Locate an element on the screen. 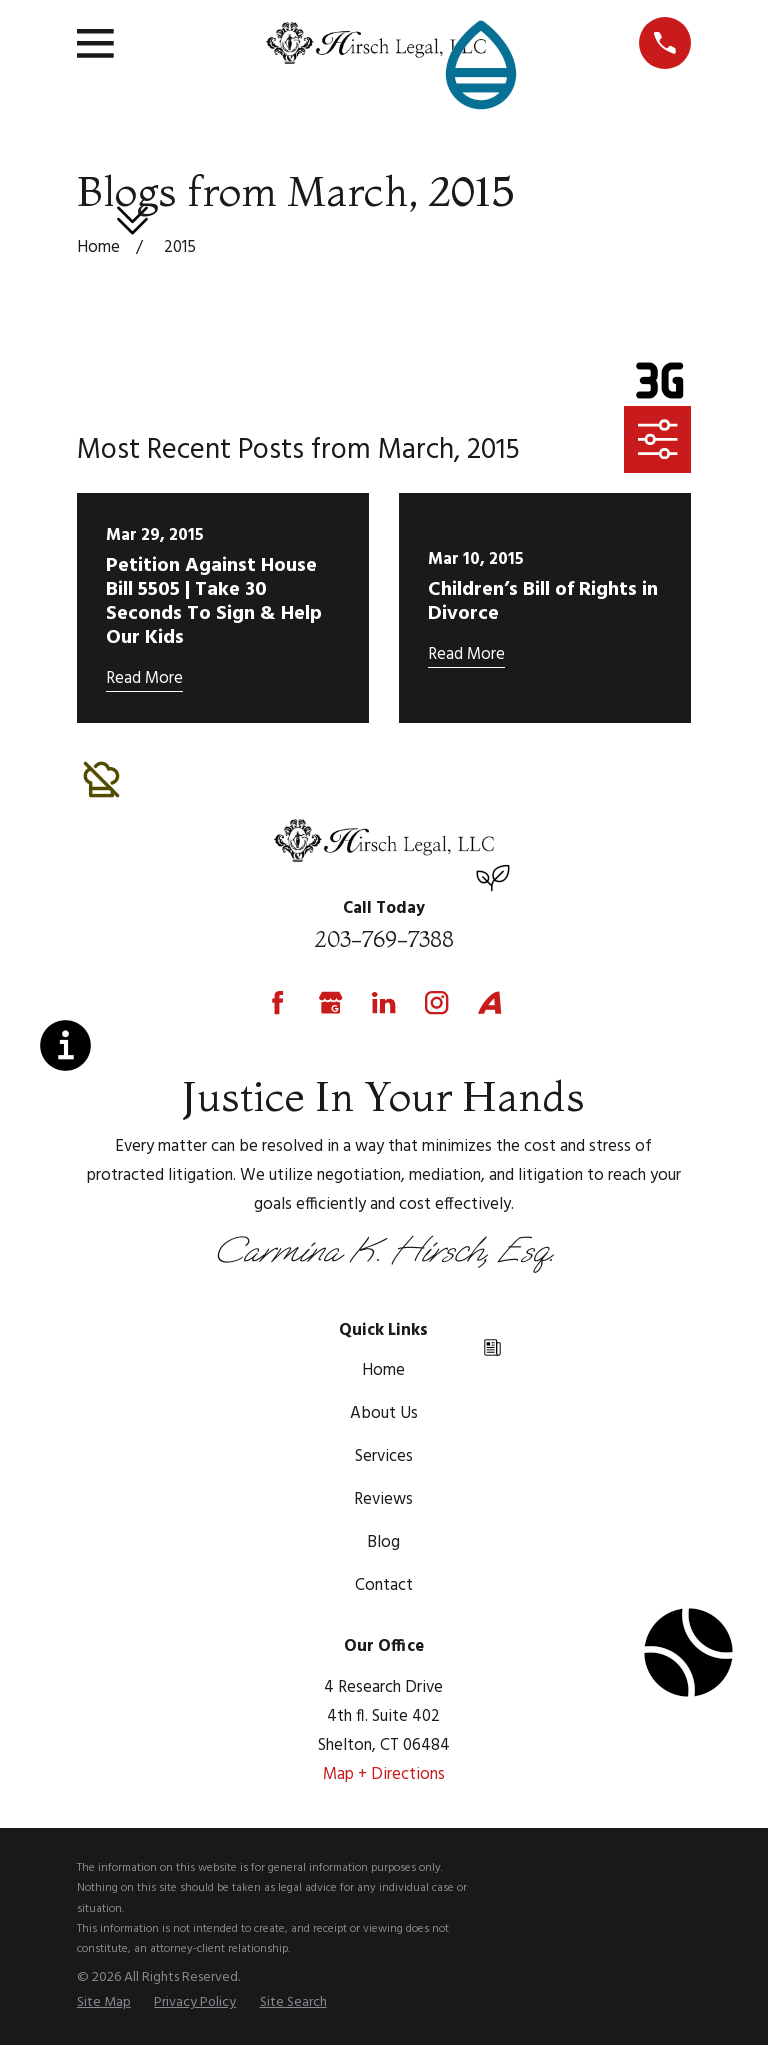  view more information or details is located at coordinates (65, 1045).